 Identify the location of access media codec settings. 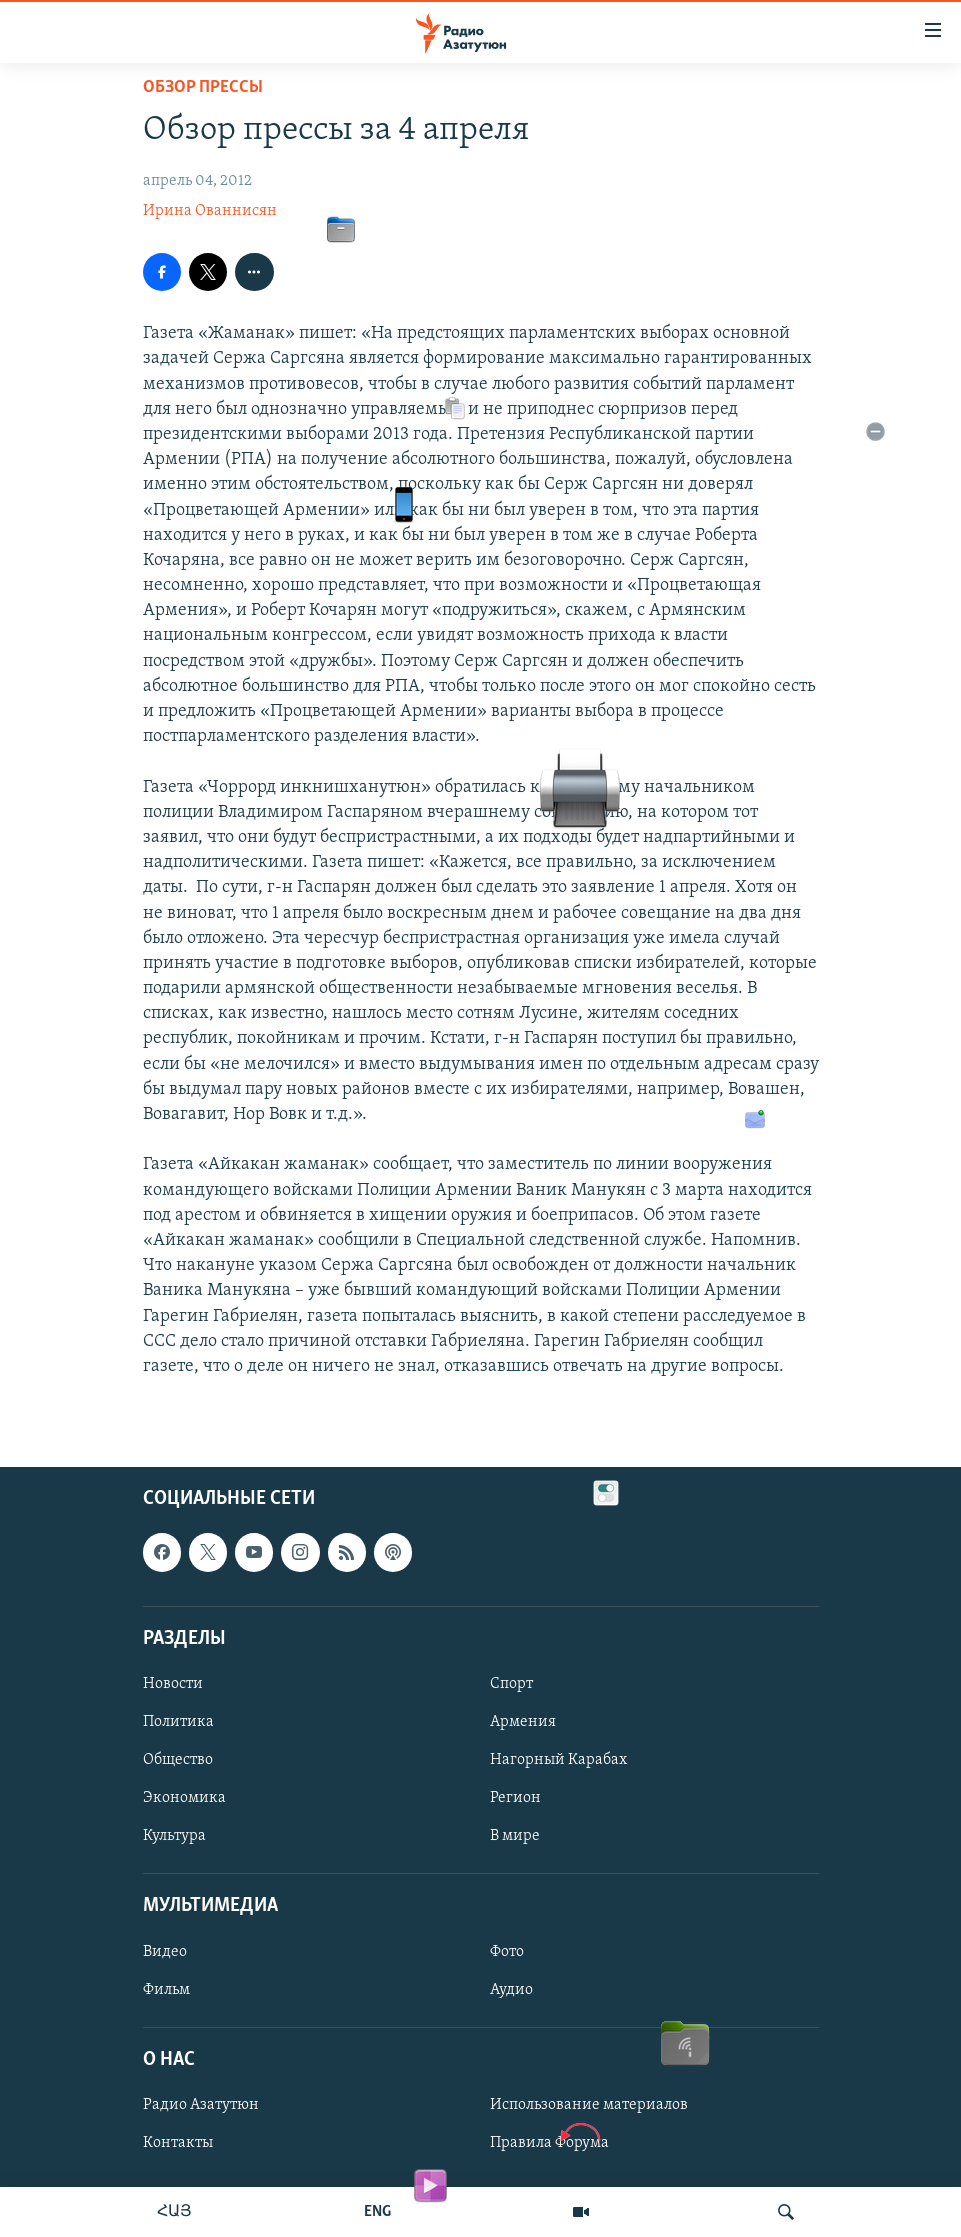
(430, 2185).